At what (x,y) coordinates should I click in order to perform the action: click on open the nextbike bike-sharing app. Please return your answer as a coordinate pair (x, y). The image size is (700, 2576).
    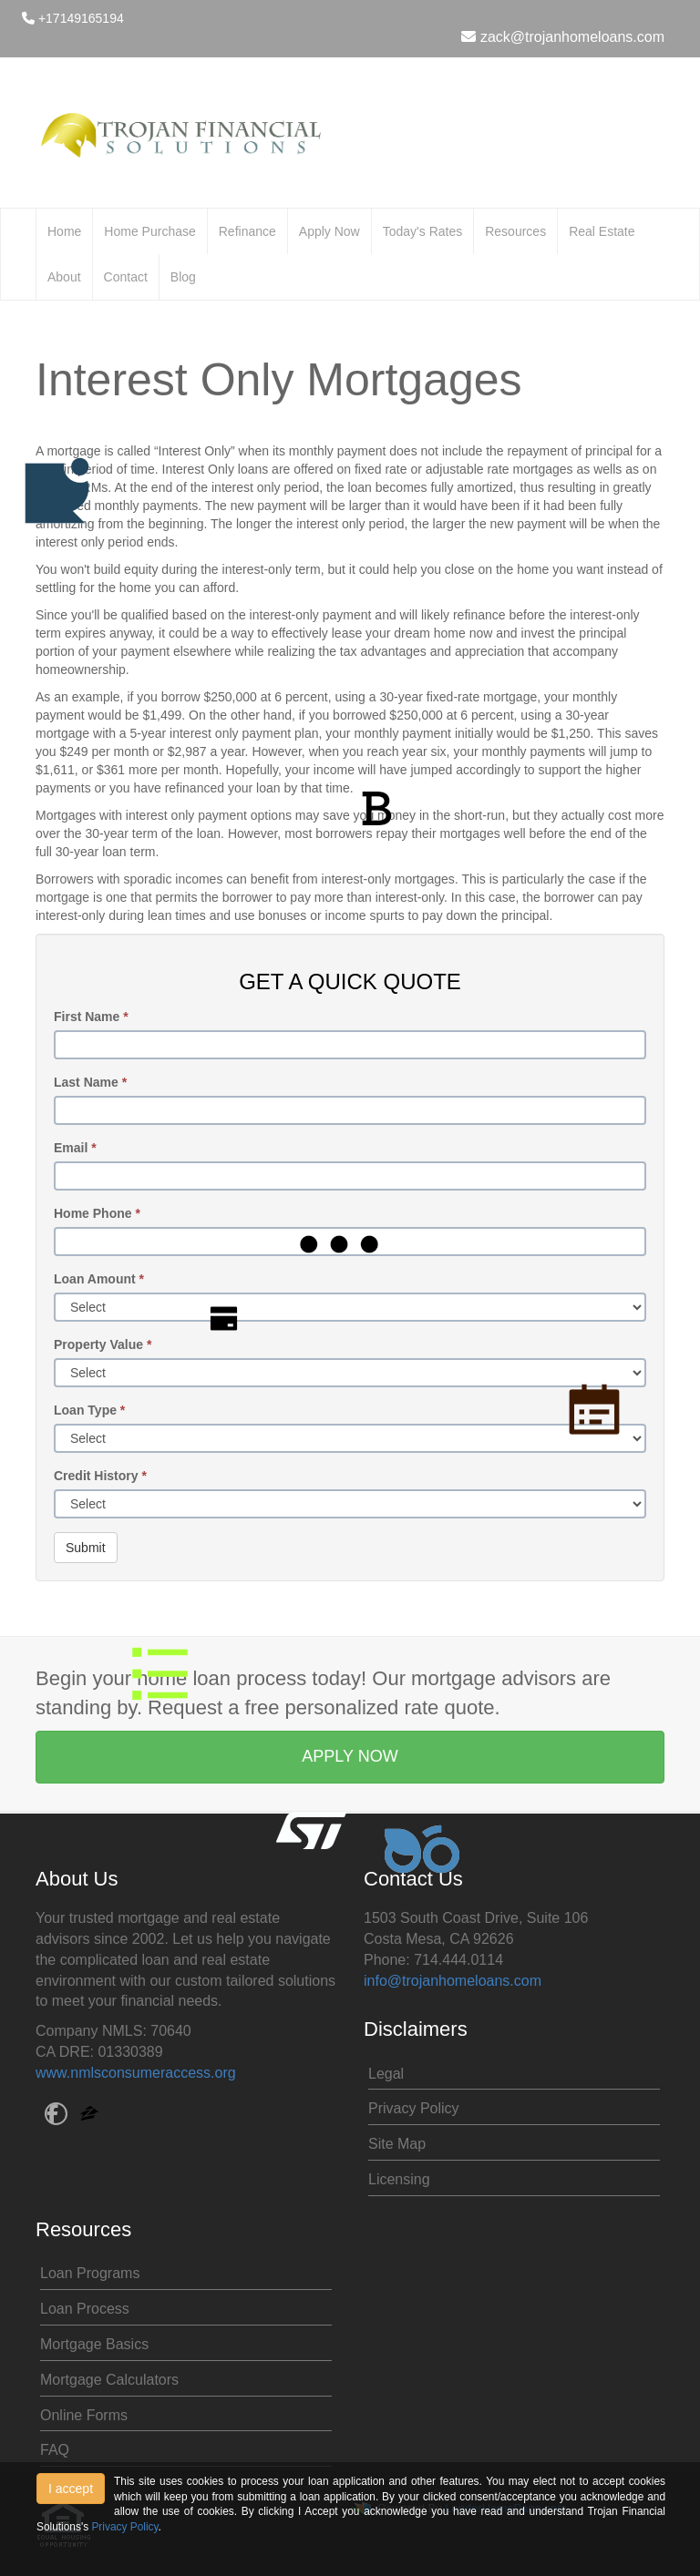
    Looking at the image, I should click on (422, 1849).